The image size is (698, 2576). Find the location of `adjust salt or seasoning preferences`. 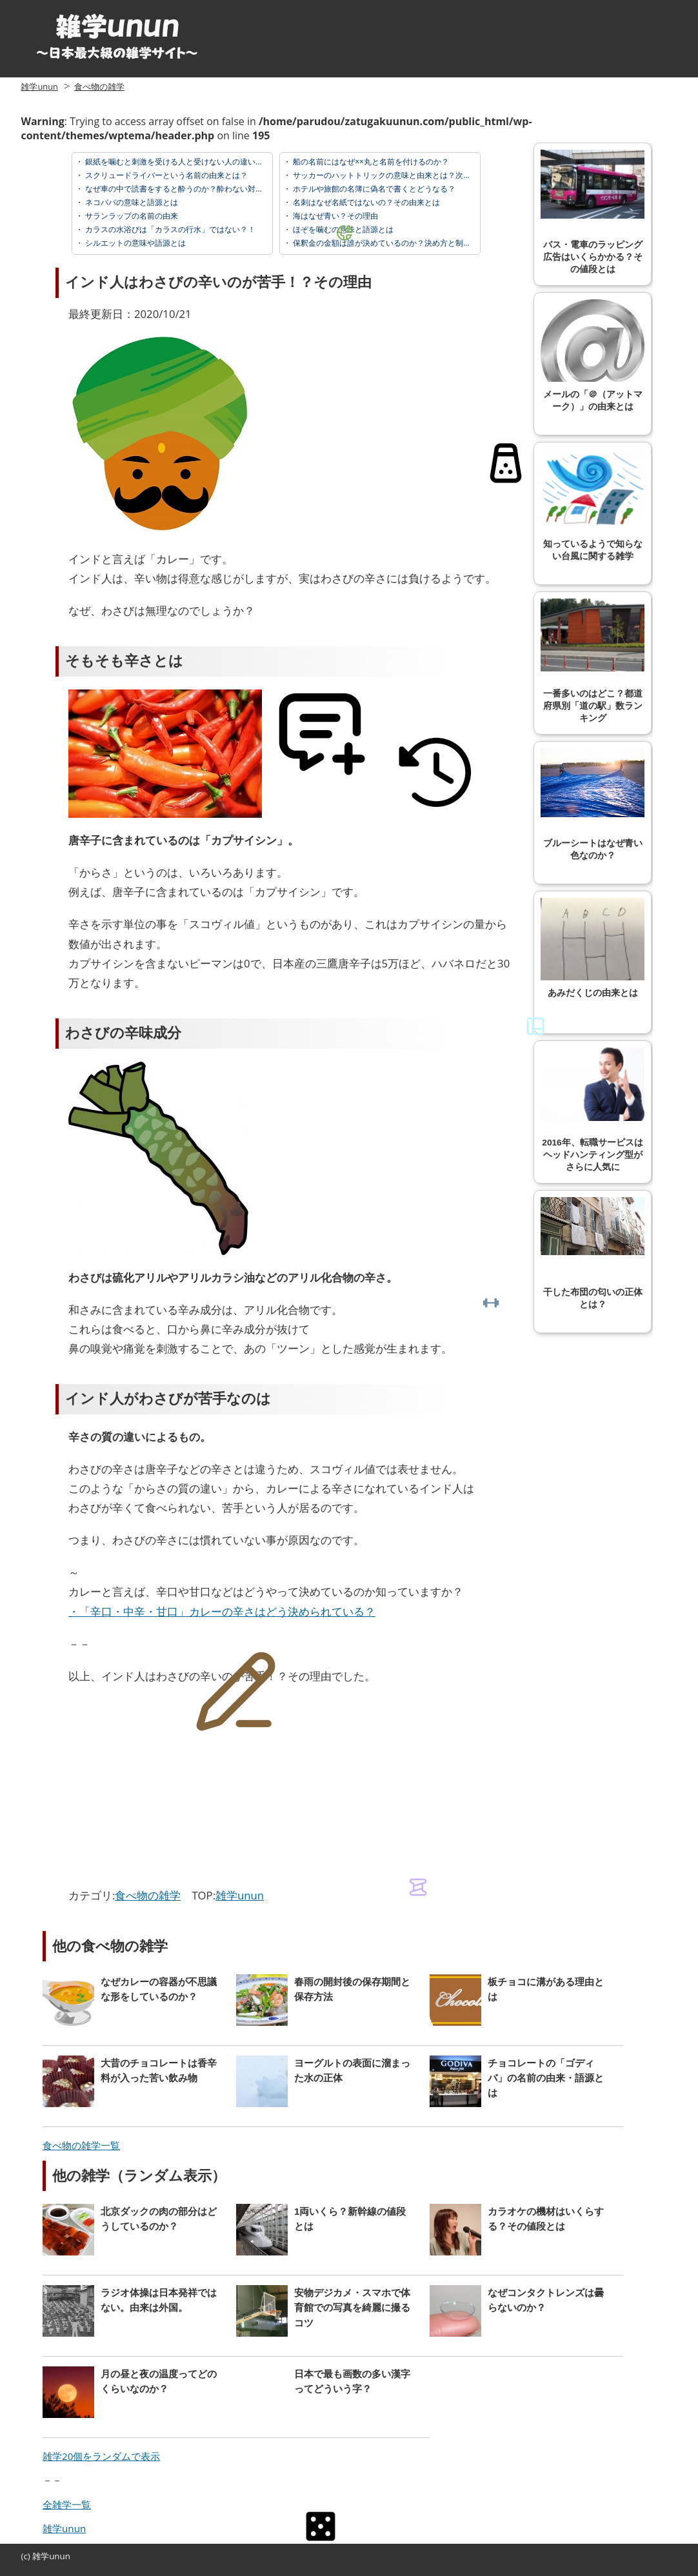

adjust salt or seasoning preferences is located at coordinates (506, 463).